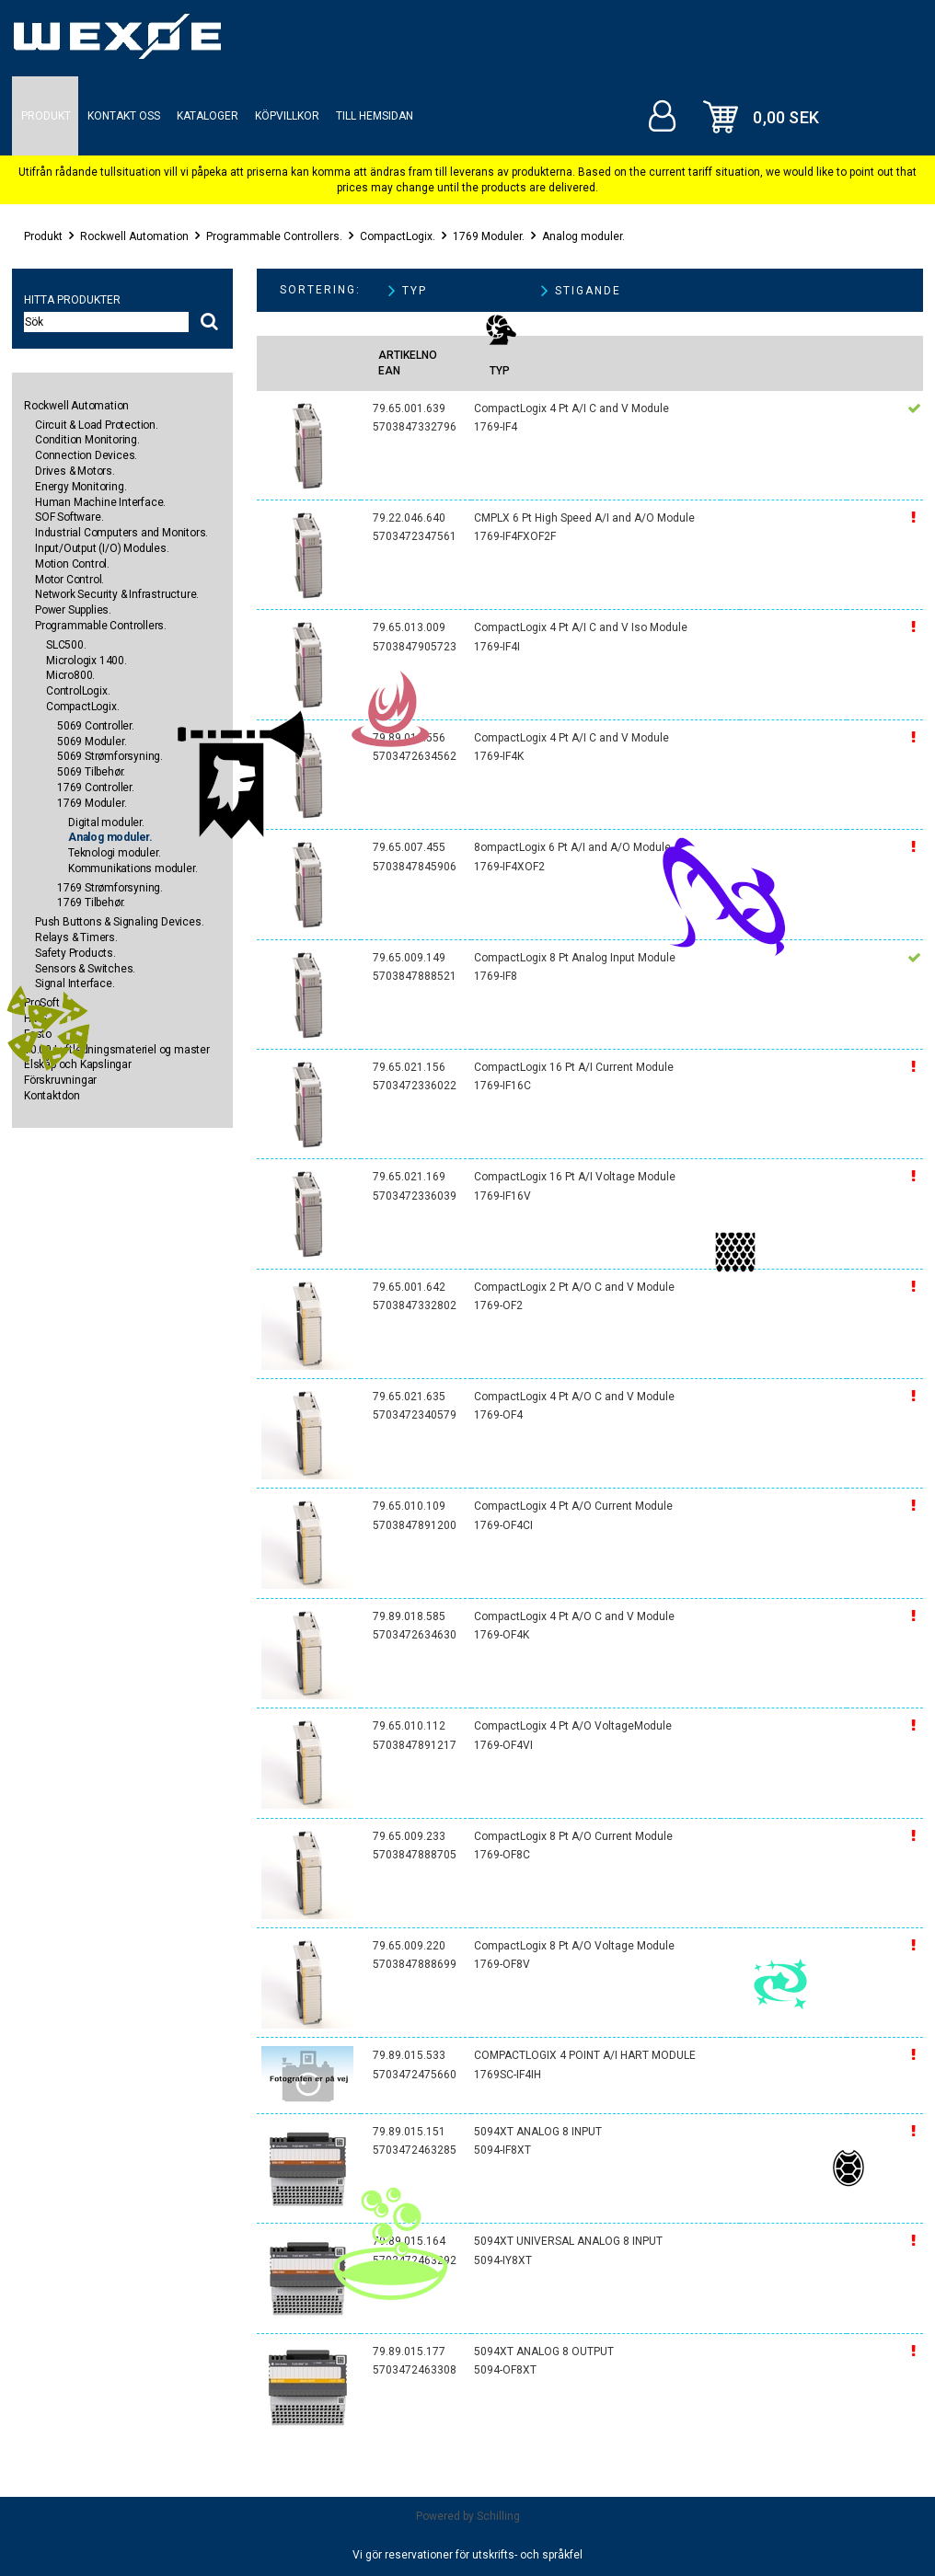  Describe the element at coordinates (501, 329) in the screenshot. I see `view ram or aries zodiac sign` at that location.